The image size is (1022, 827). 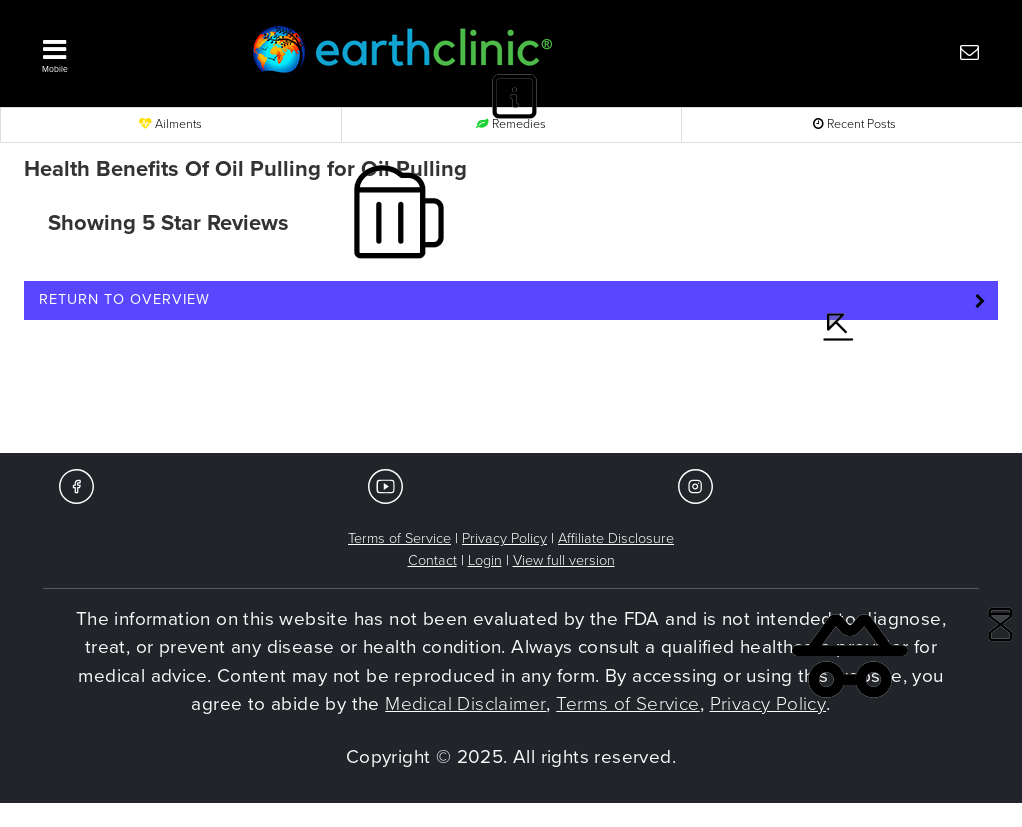 I want to click on view more information or details, so click(x=514, y=96).